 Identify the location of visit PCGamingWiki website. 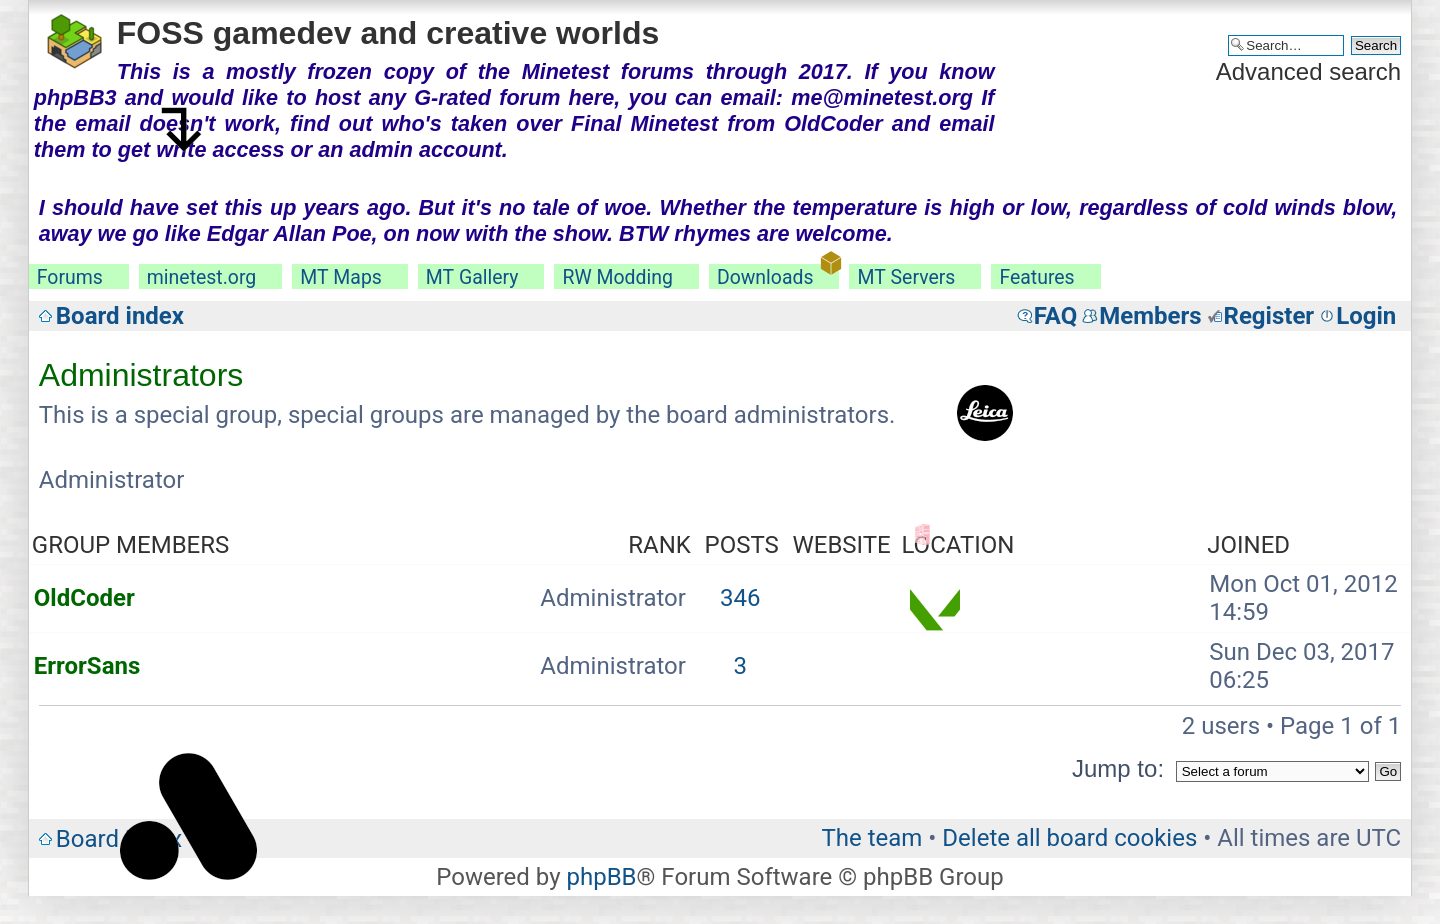
(922, 534).